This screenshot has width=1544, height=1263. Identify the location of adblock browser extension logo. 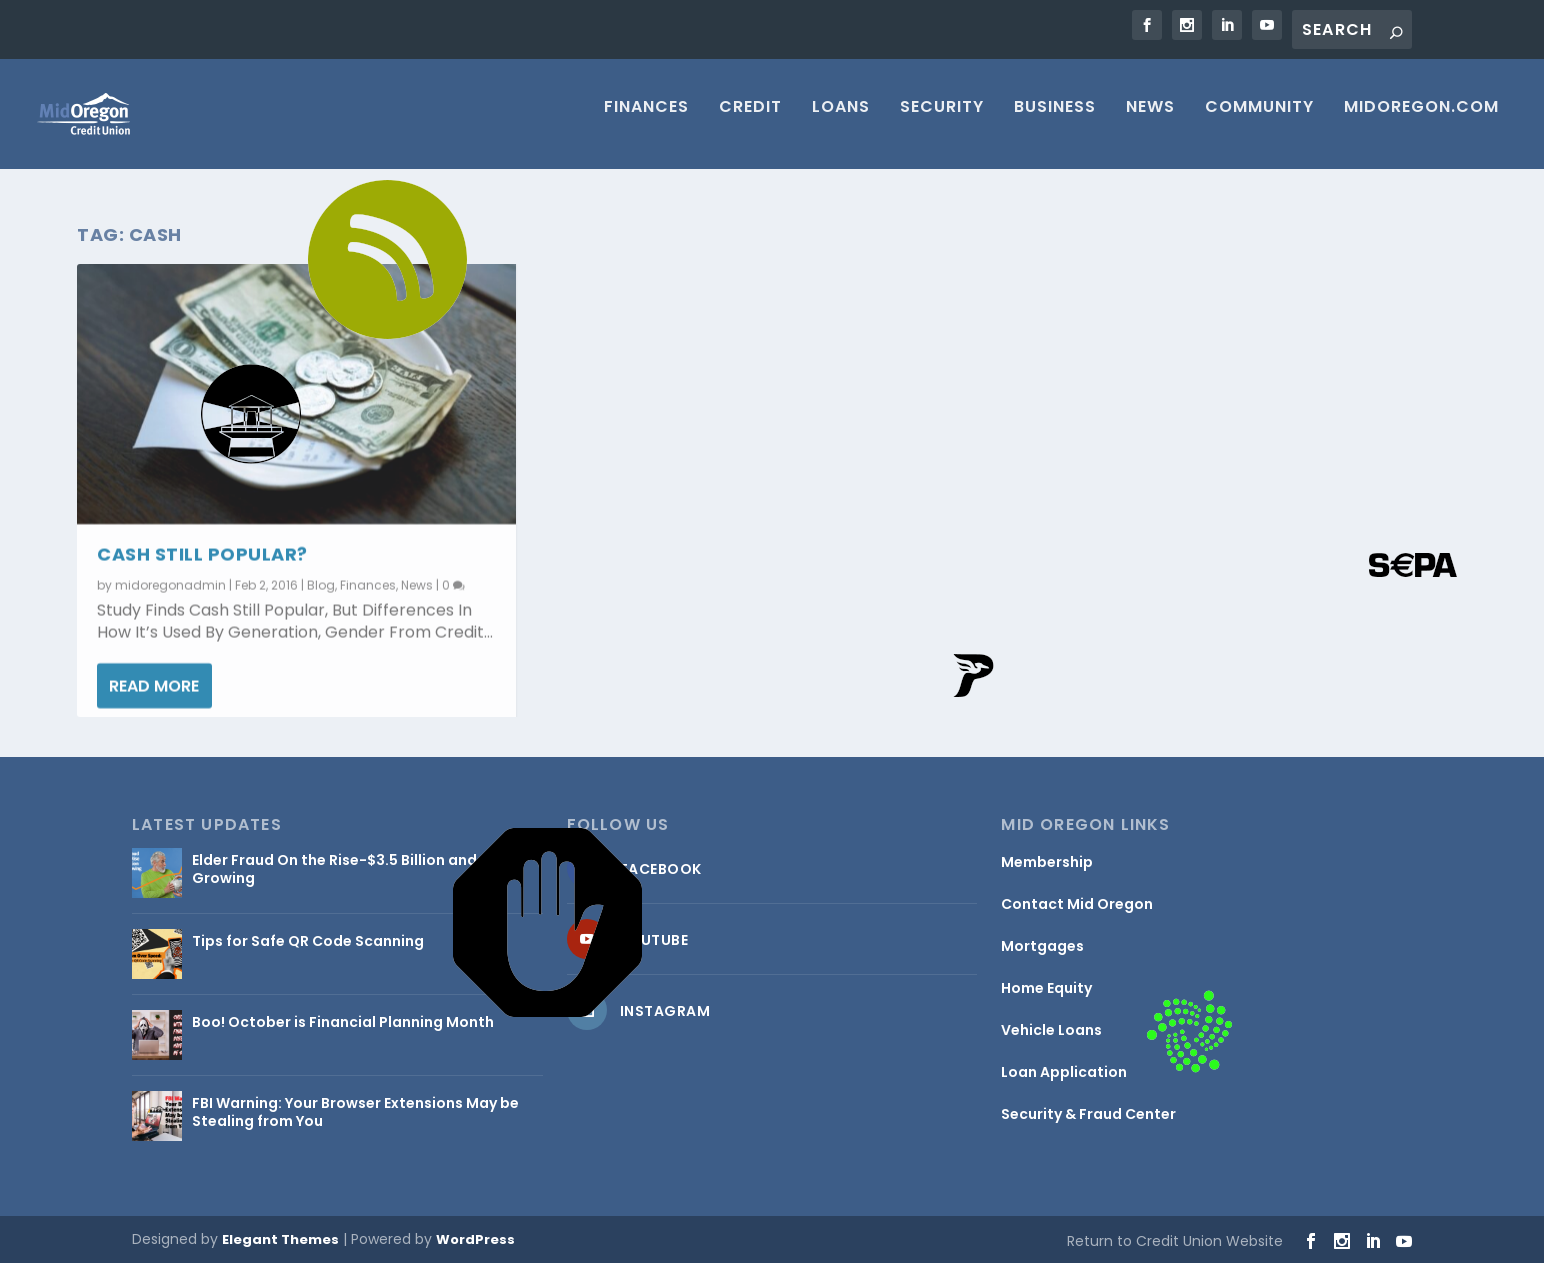
(547, 922).